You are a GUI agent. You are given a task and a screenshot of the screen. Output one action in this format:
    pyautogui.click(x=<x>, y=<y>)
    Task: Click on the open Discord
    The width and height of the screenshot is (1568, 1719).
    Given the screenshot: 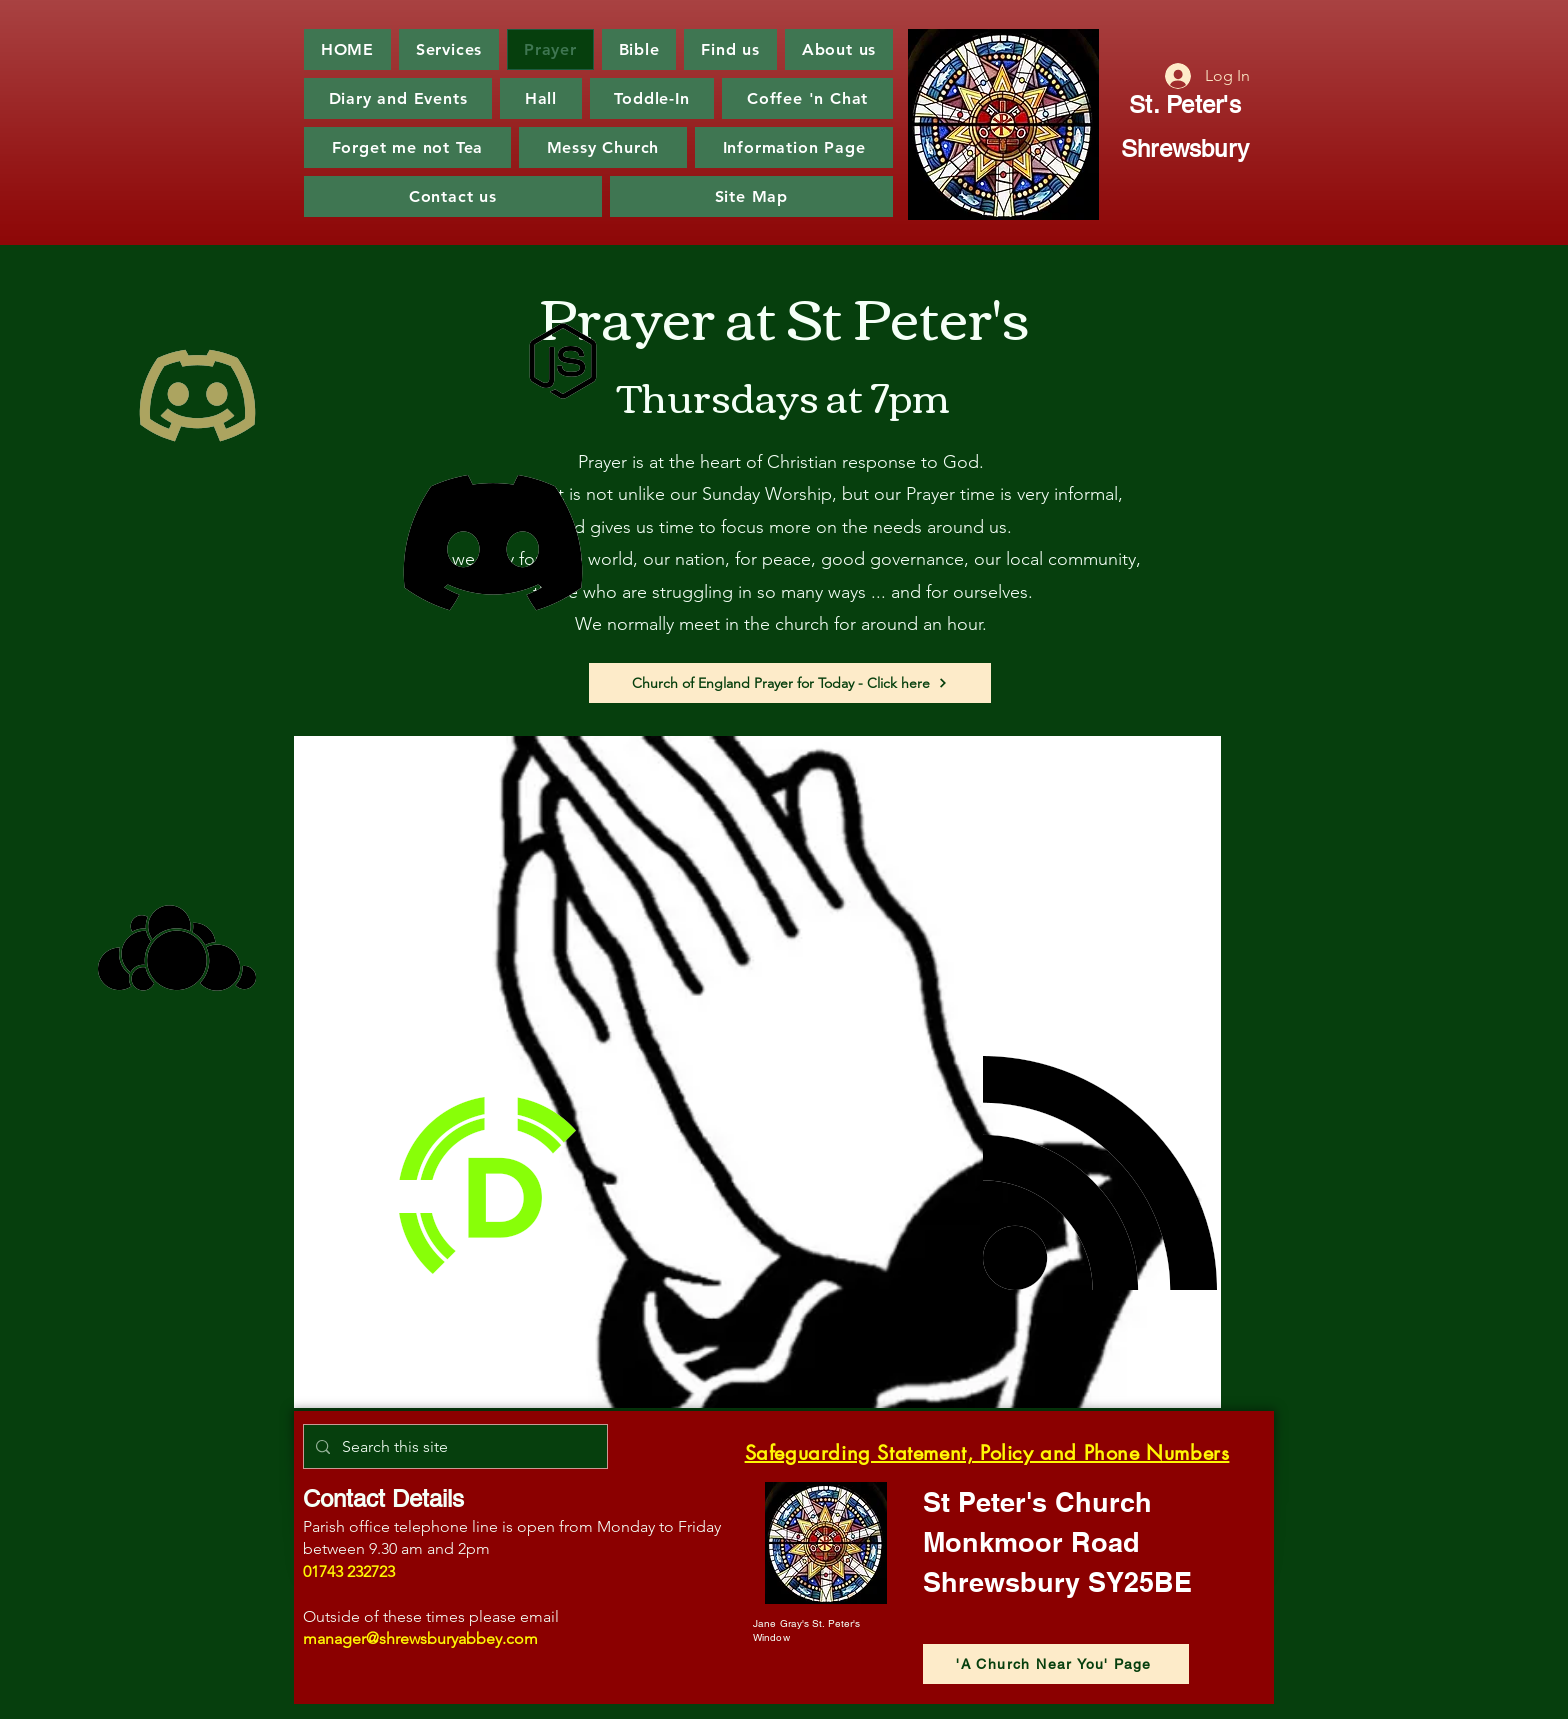 What is the action you would take?
    pyautogui.click(x=197, y=395)
    